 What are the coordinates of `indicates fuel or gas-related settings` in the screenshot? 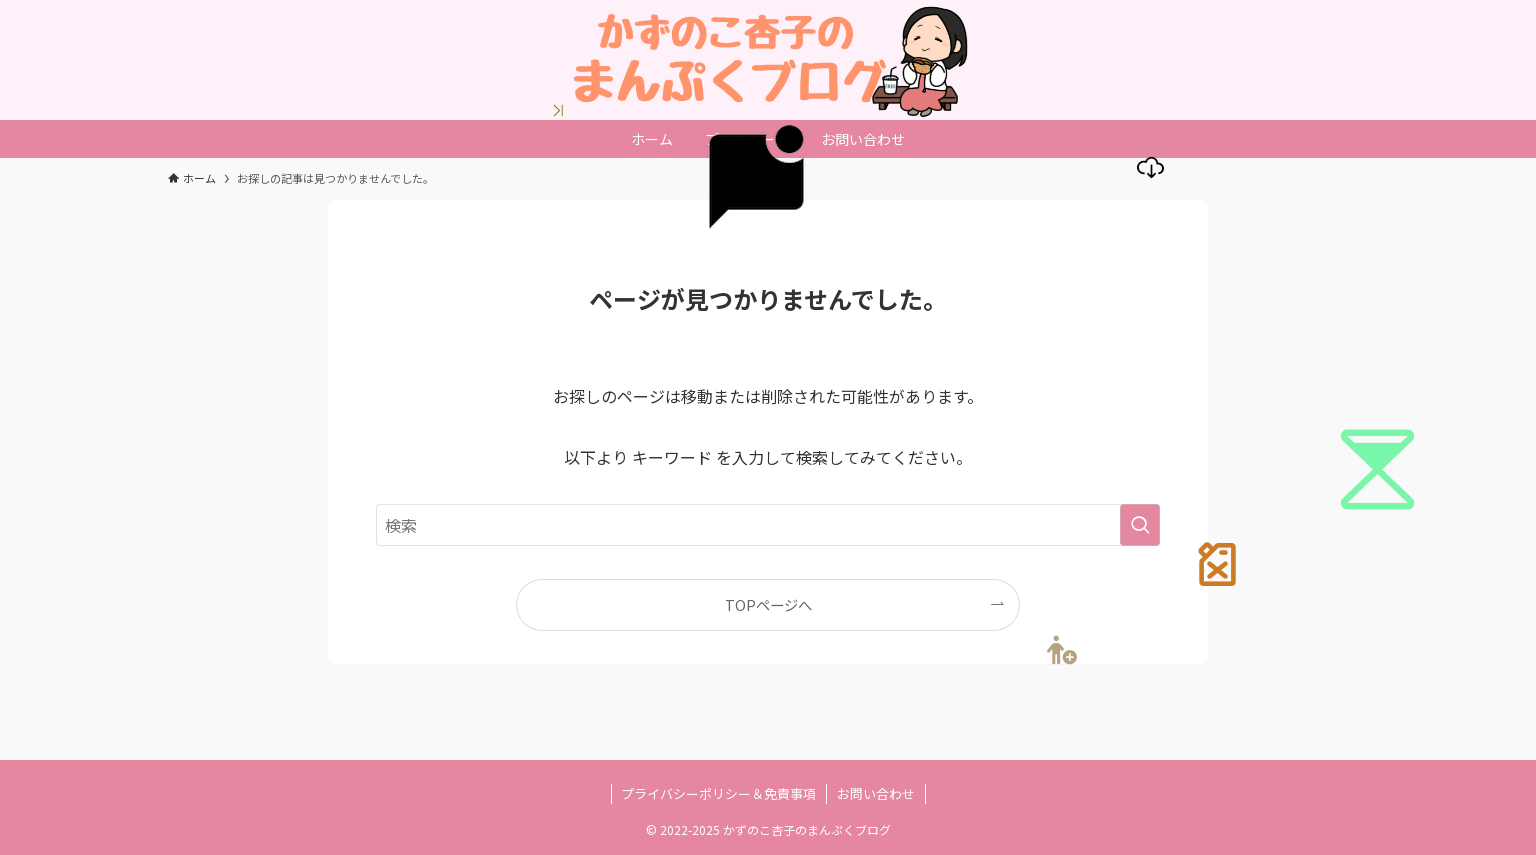 It's located at (1217, 564).